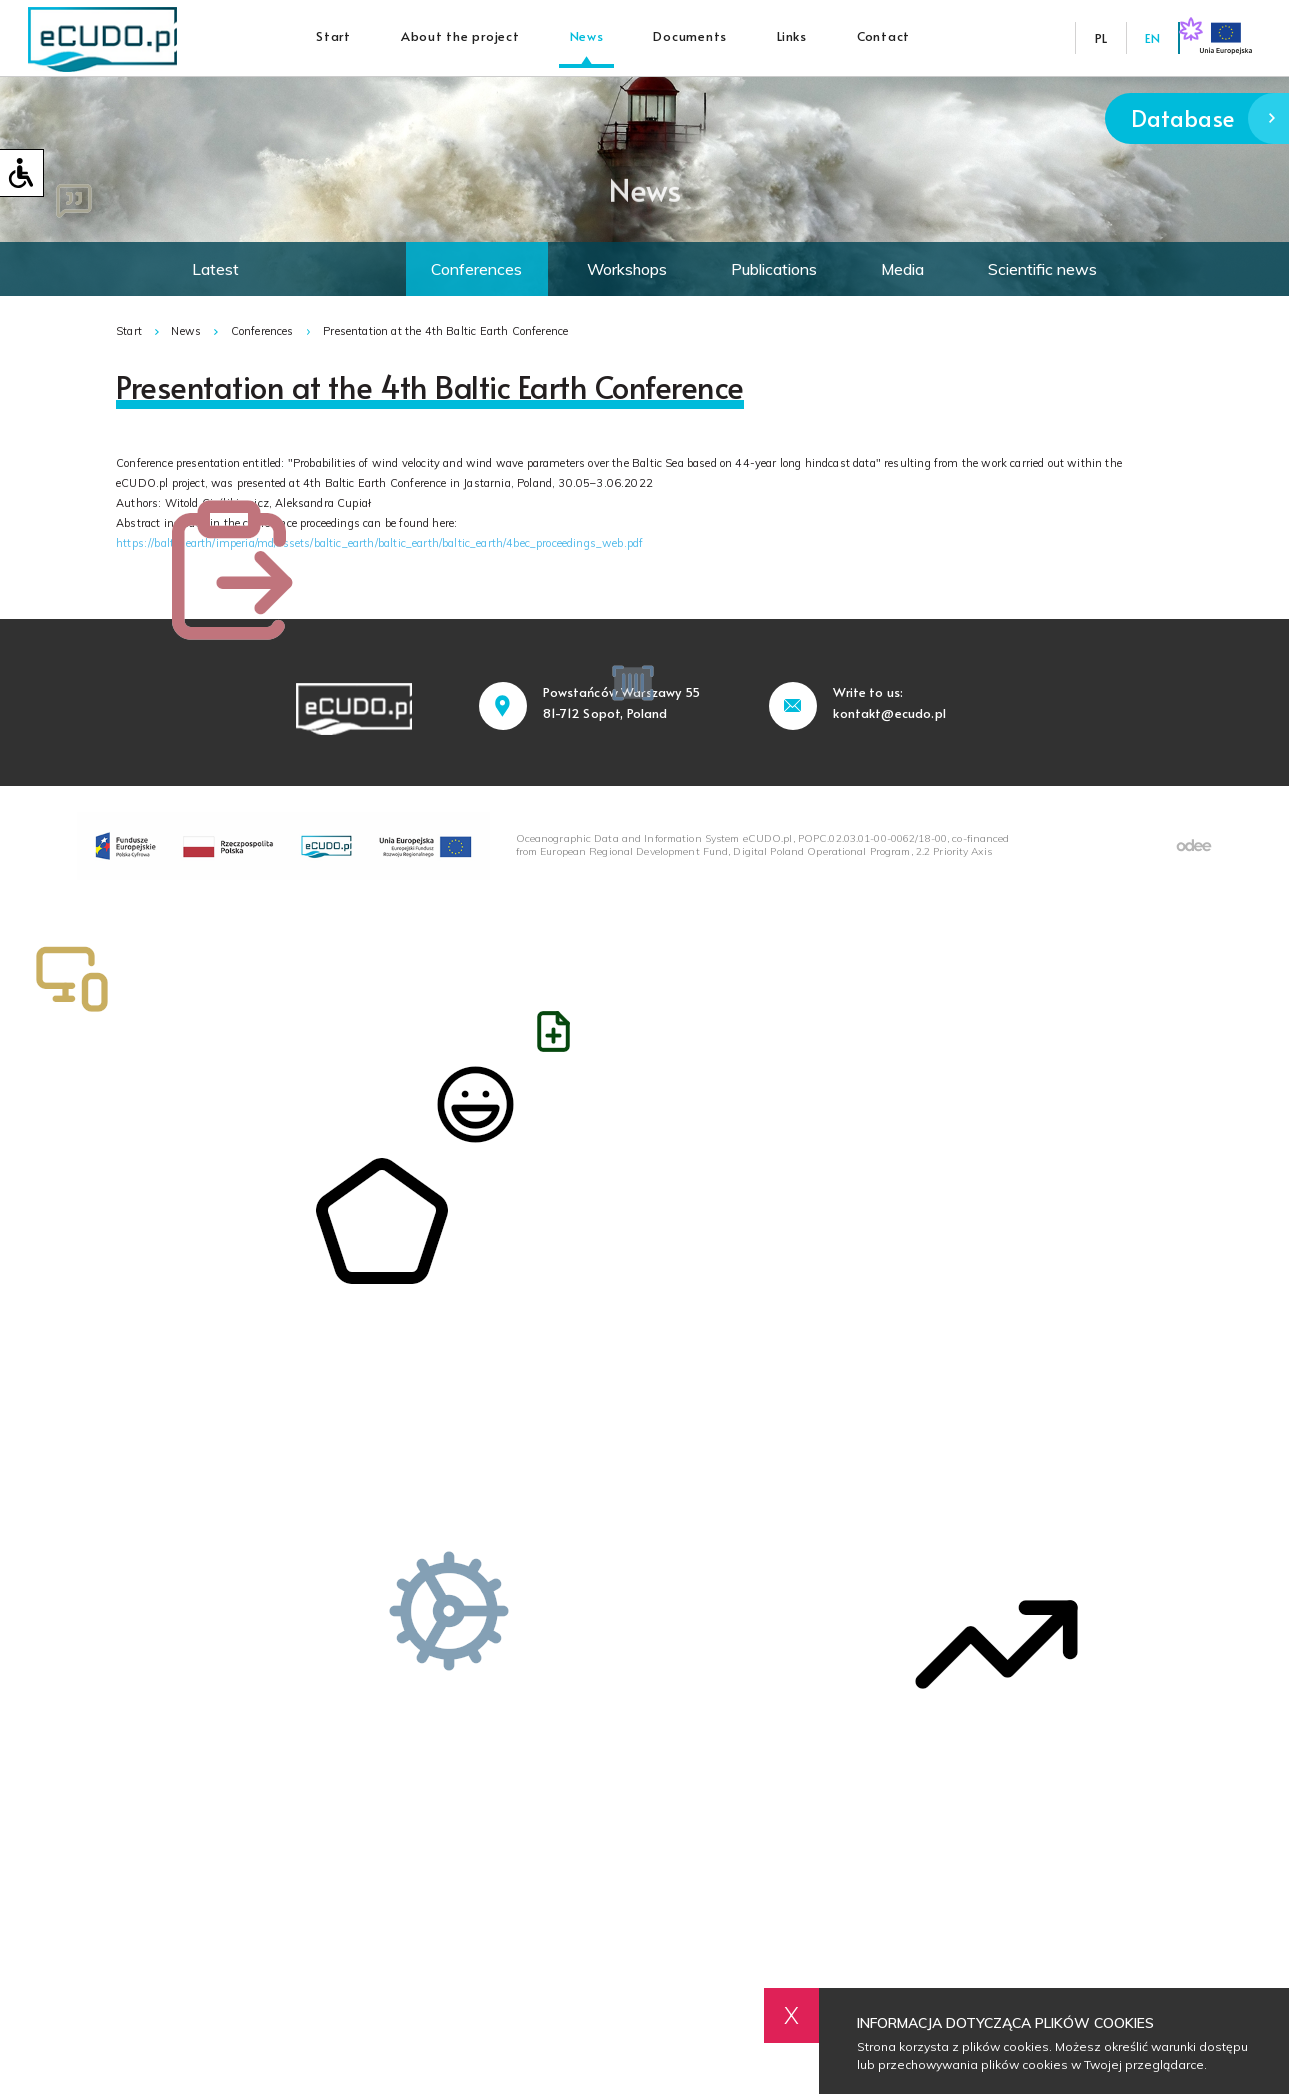 This screenshot has height=2094, width=1289. Describe the element at coordinates (475, 1104) in the screenshot. I see `react with laughter to a message` at that location.